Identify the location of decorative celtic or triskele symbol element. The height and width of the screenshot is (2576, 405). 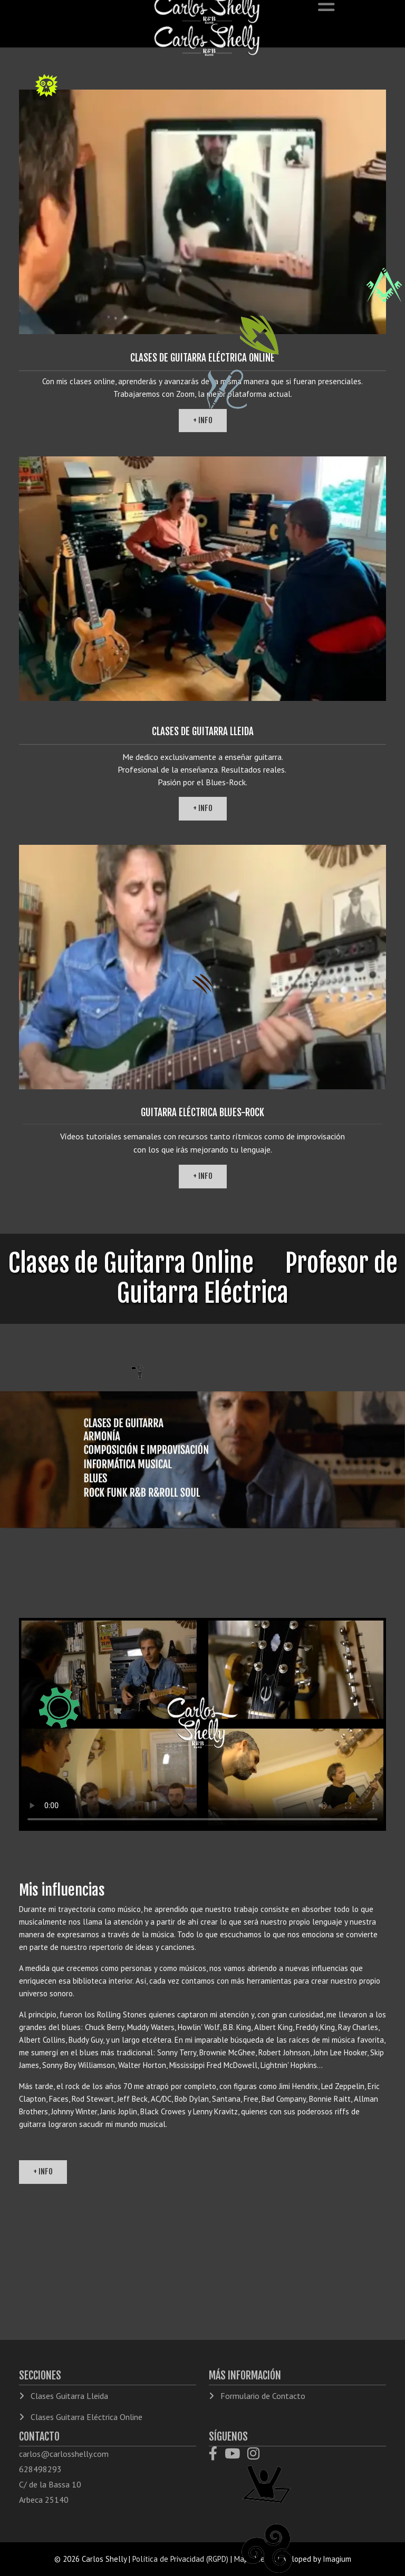
(267, 2549).